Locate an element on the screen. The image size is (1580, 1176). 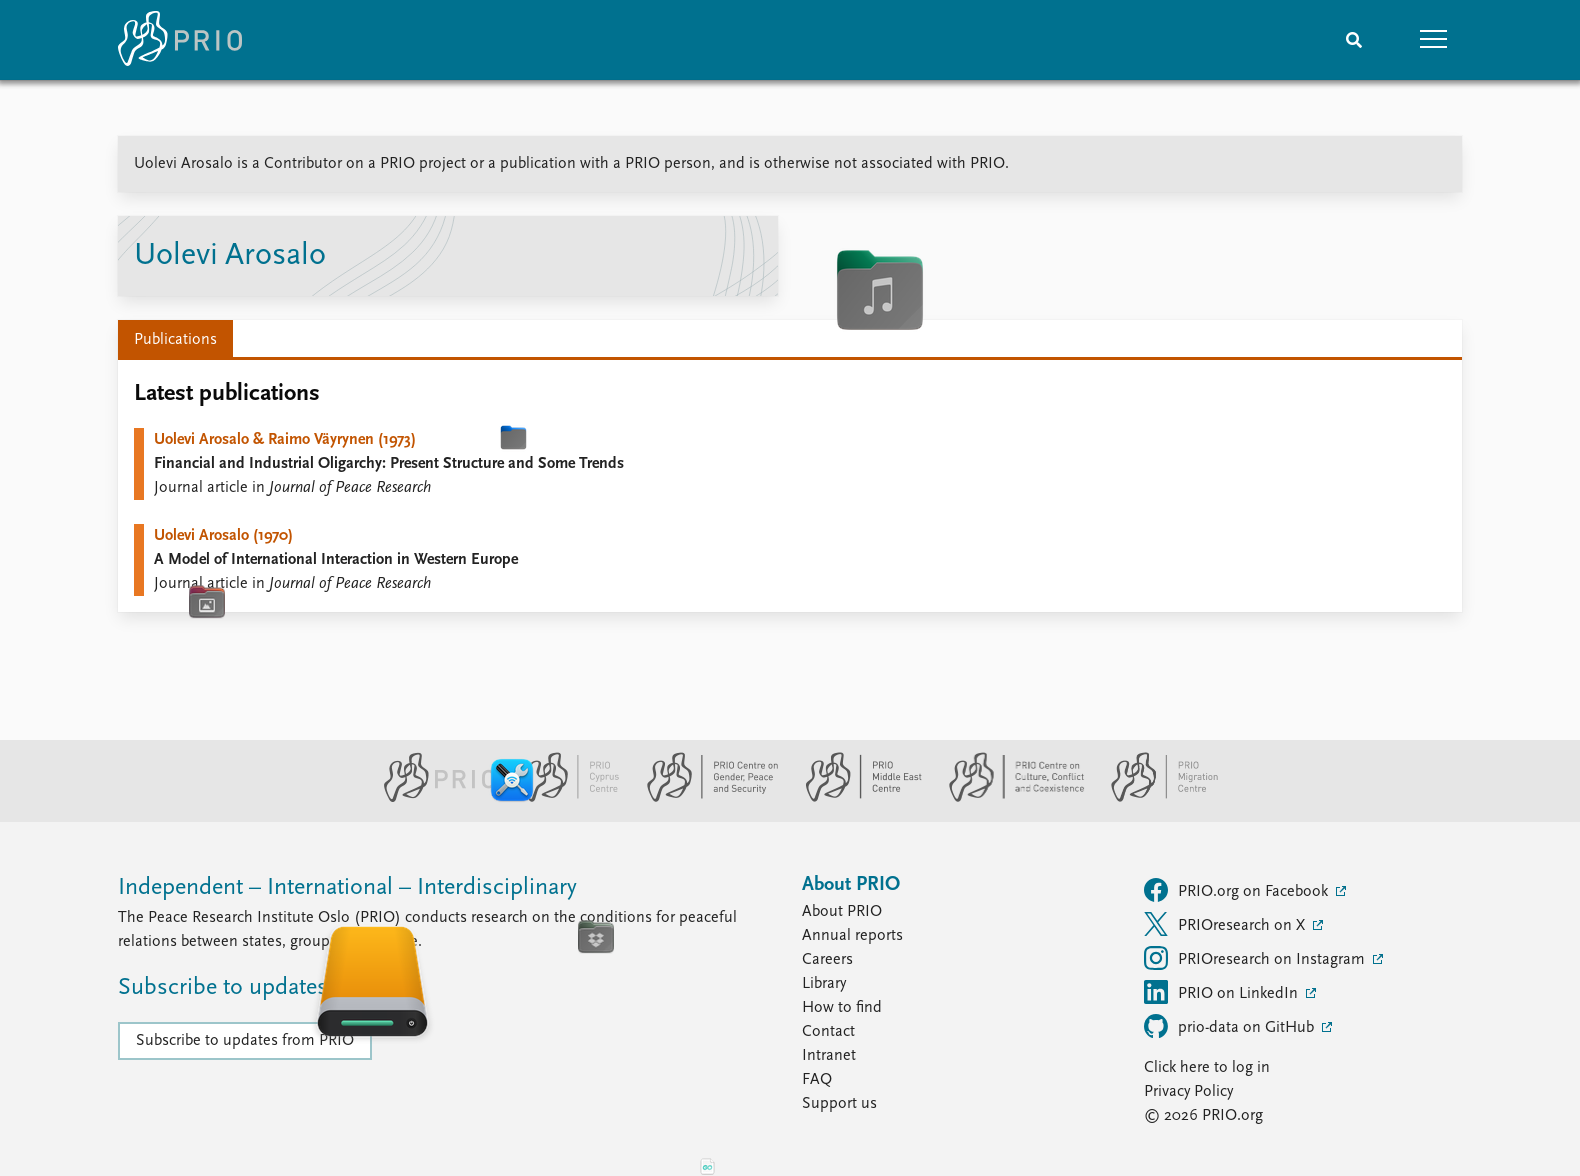
open your dropbox folder is located at coordinates (596, 936).